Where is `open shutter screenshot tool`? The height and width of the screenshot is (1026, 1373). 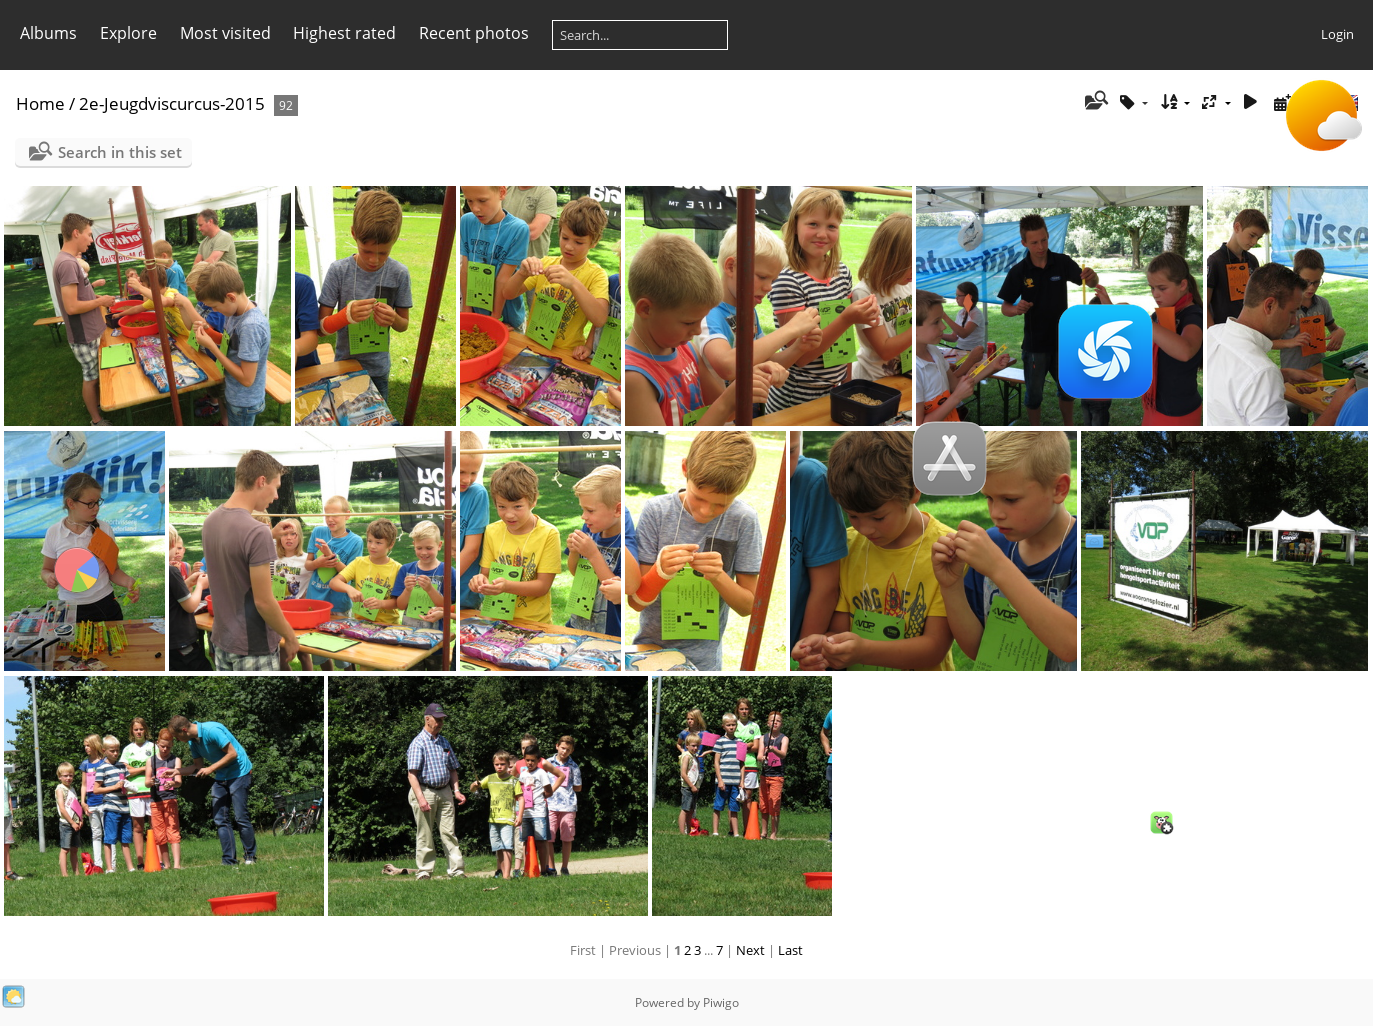 open shutter screenshot tool is located at coordinates (1105, 351).